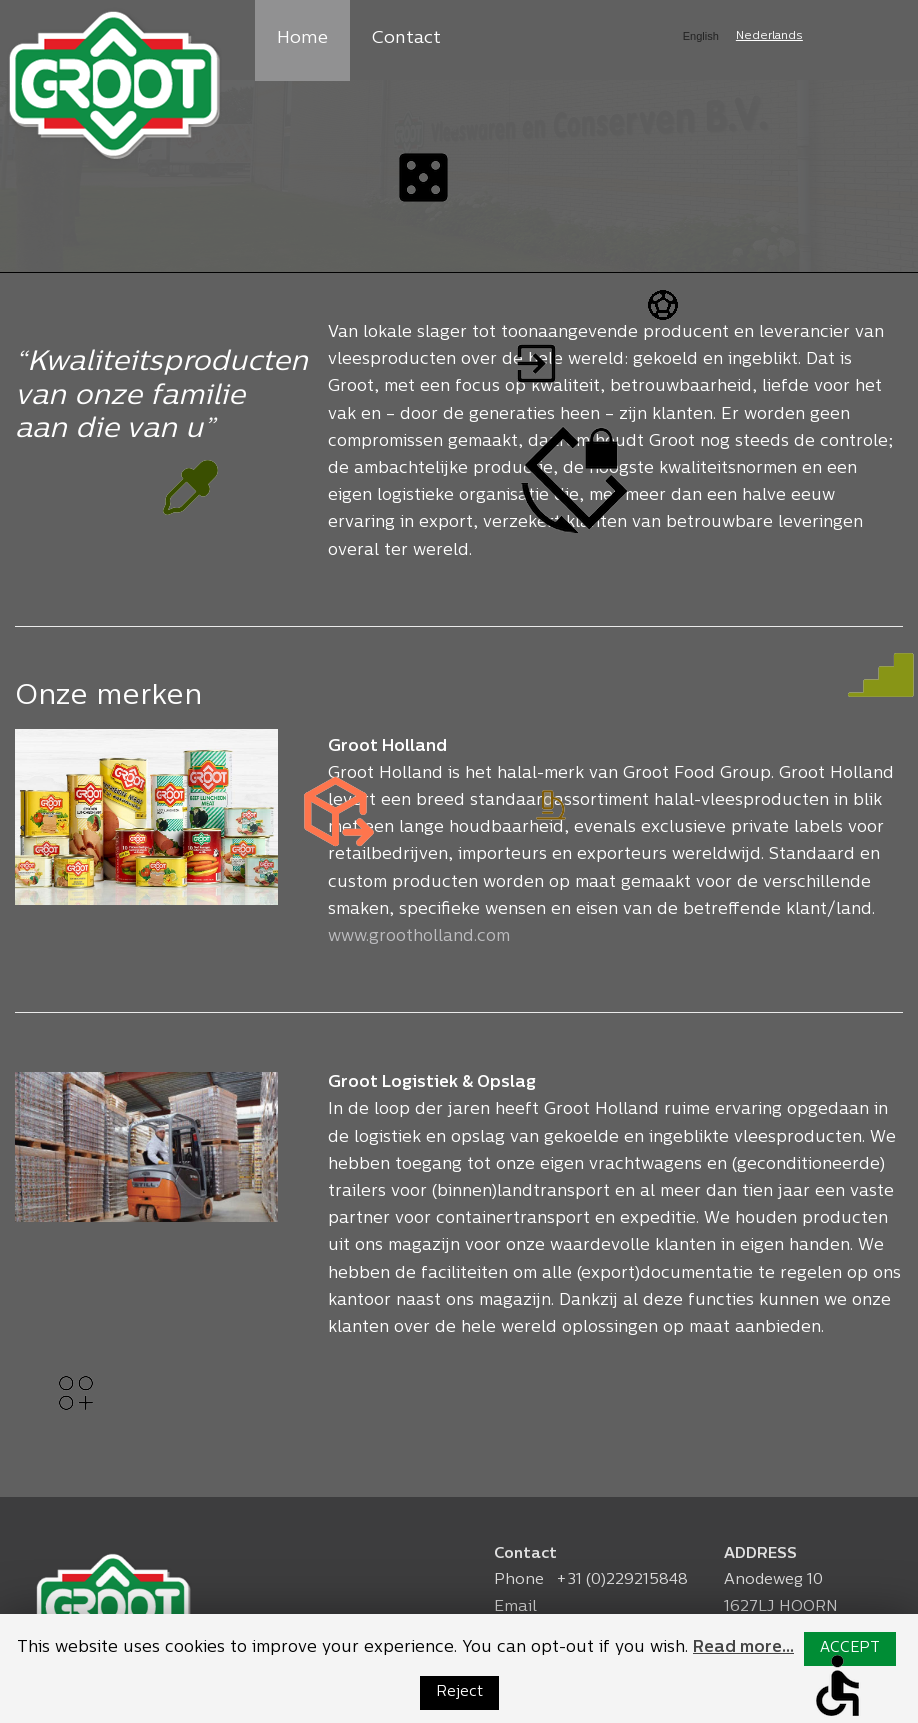 Image resolution: width=918 pixels, height=1723 pixels. Describe the element at coordinates (536, 363) in the screenshot. I see `log out of the current session` at that location.